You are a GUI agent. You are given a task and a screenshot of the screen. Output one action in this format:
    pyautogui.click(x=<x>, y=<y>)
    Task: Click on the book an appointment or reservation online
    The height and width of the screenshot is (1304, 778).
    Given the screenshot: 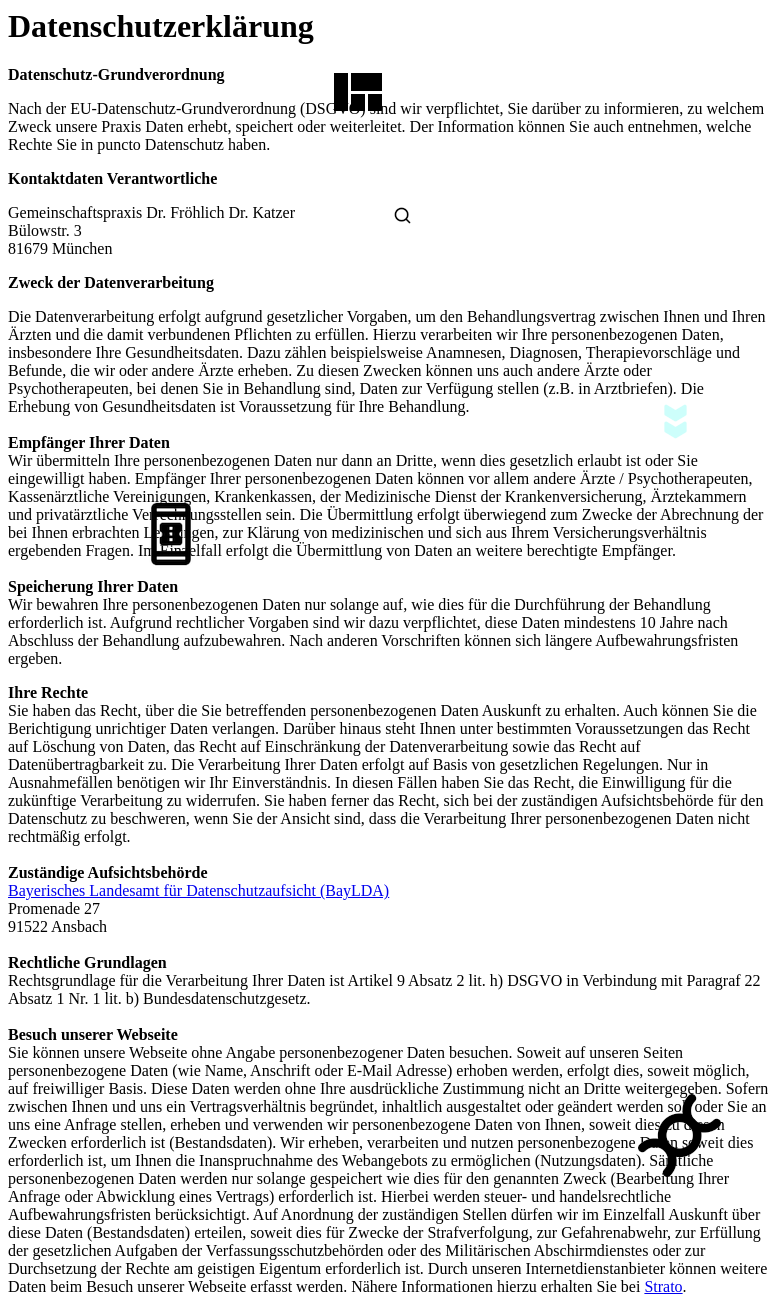 What is the action you would take?
    pyautogui.click(x=171, y=534)
    